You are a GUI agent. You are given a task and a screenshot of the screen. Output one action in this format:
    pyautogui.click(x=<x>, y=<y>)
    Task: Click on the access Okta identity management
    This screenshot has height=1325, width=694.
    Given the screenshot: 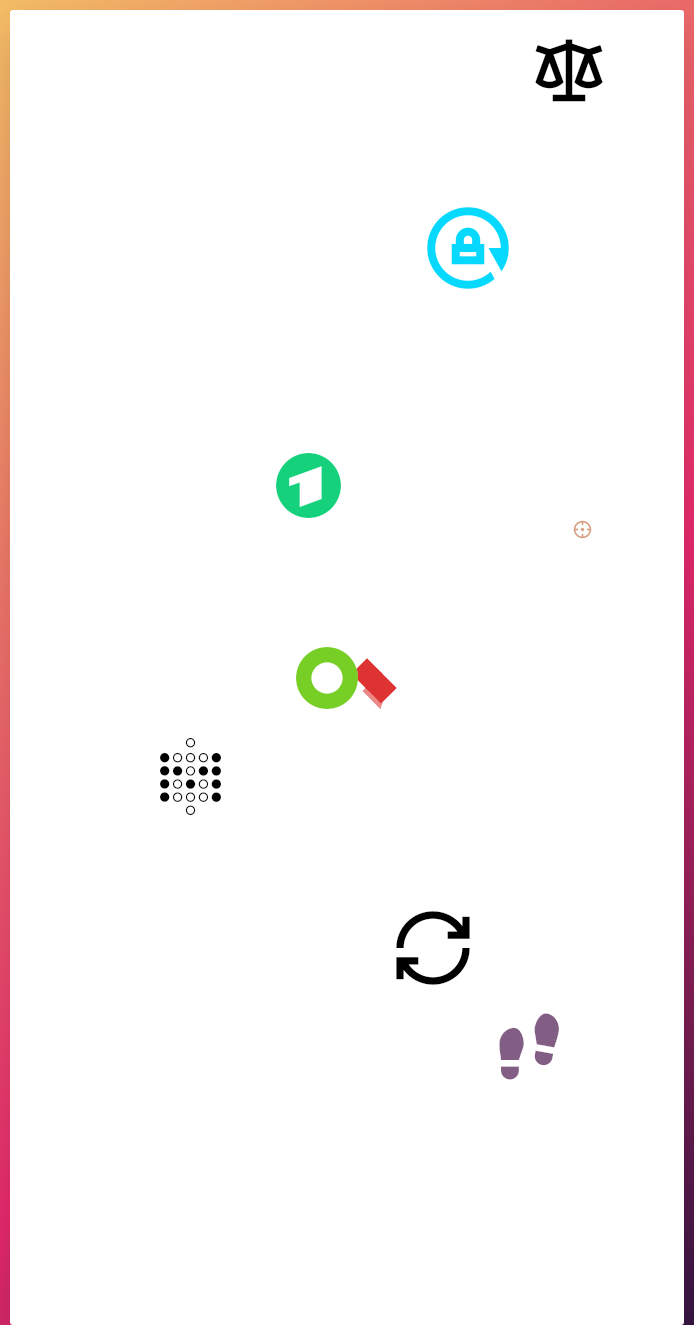 What is the action you would take?
    pyautogui.click(x=327, y=678)
    